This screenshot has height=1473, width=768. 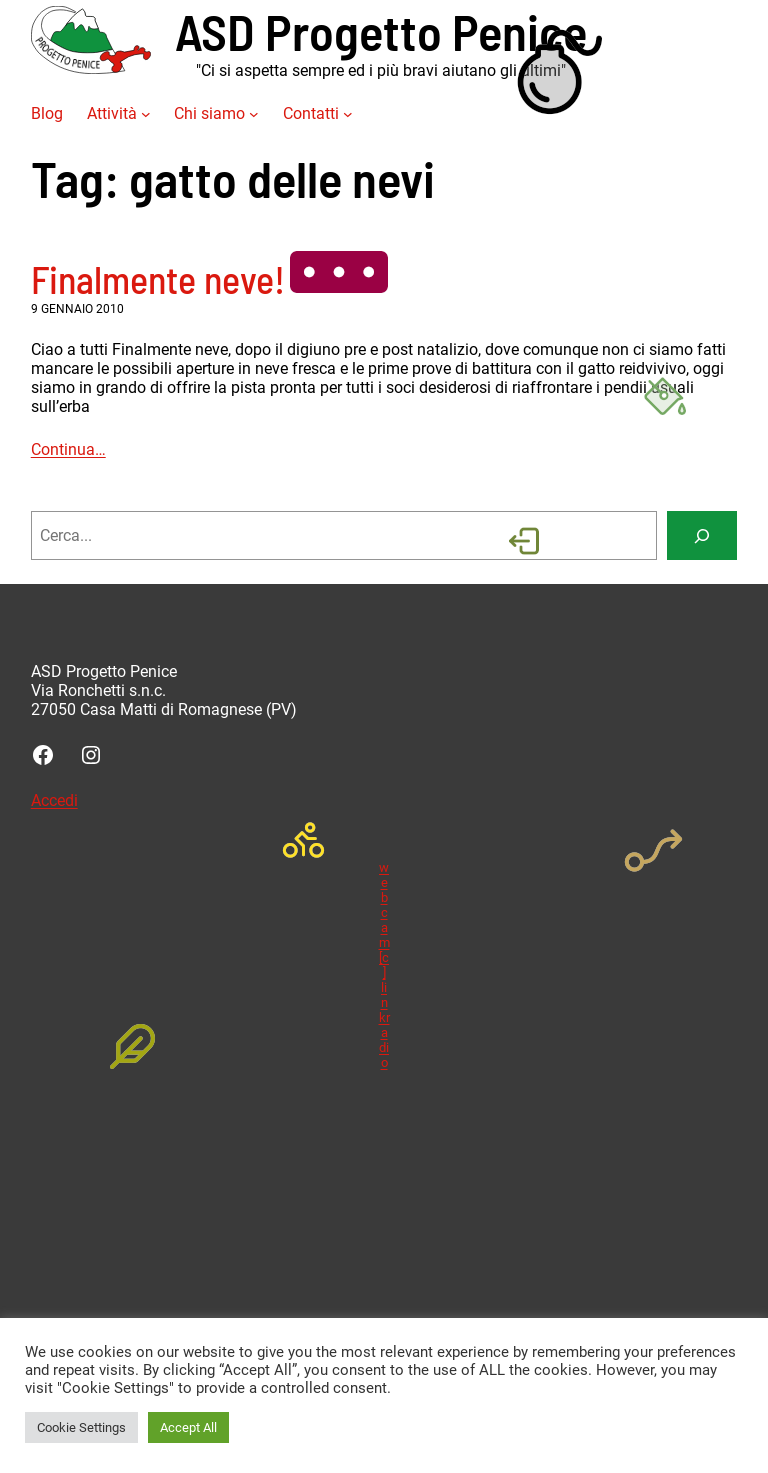 I want to click on access cycling or bike-related features, so click(x=303, y=841).